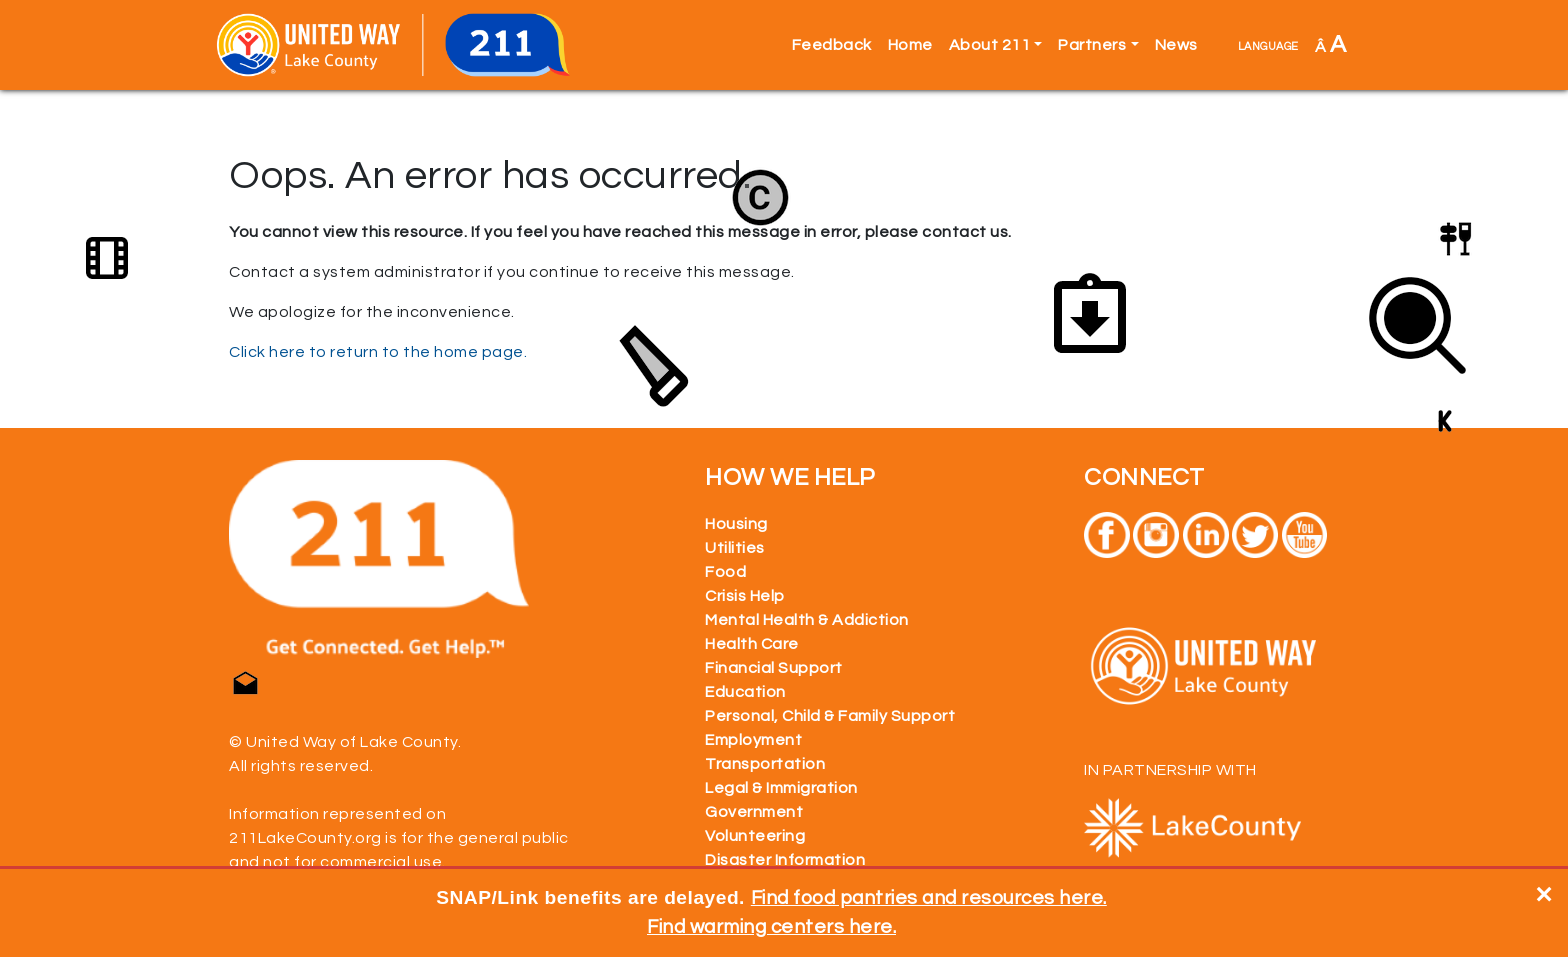 The image size is (1568, 957). I want to click on indicates items starting with the letter K, so click(1444, 421).